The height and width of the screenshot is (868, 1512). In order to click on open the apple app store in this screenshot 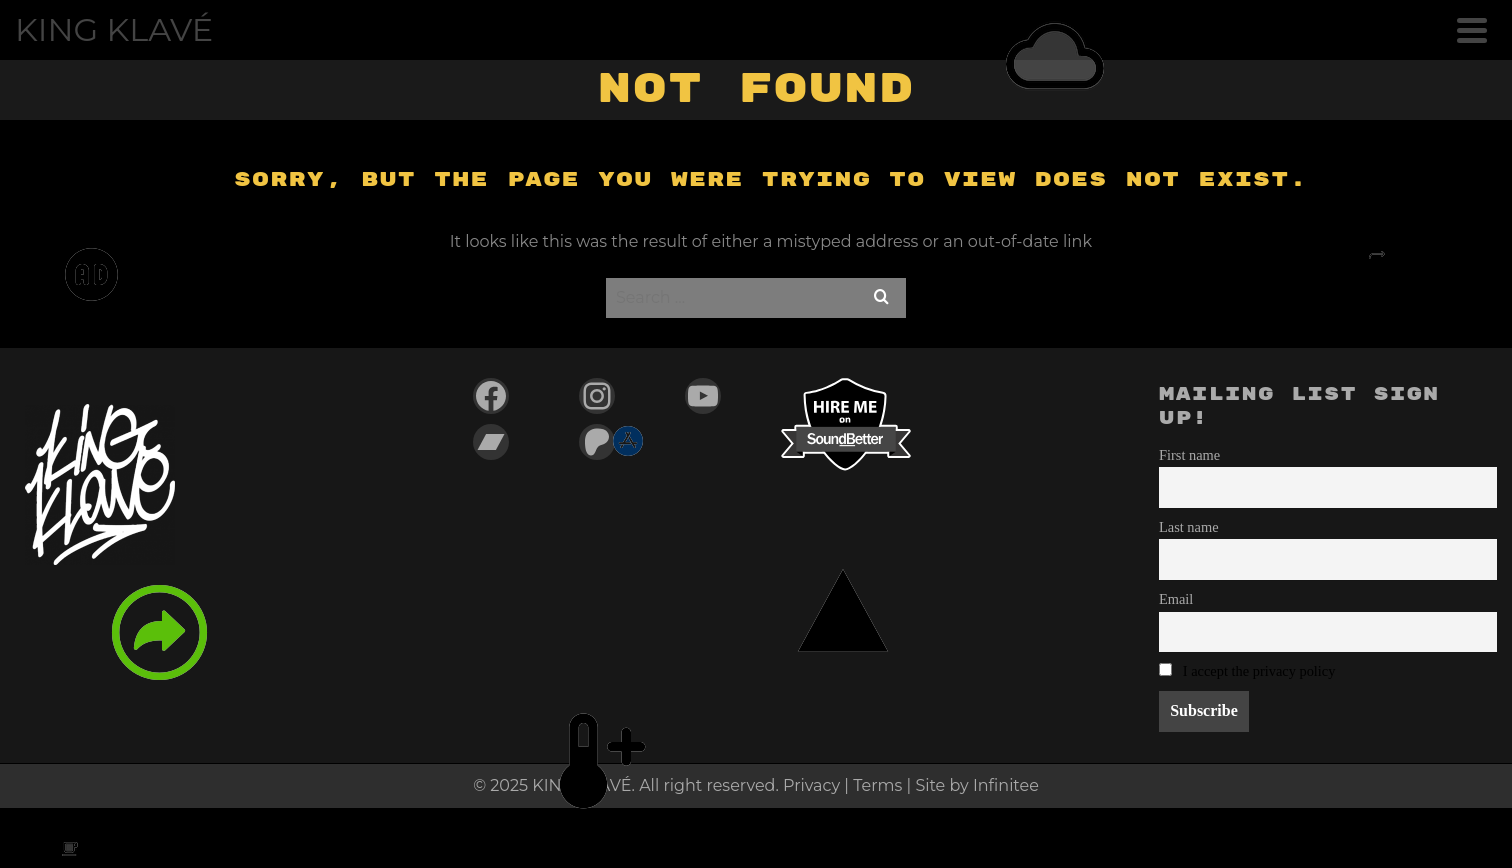, I will do `click(628, 441)`.